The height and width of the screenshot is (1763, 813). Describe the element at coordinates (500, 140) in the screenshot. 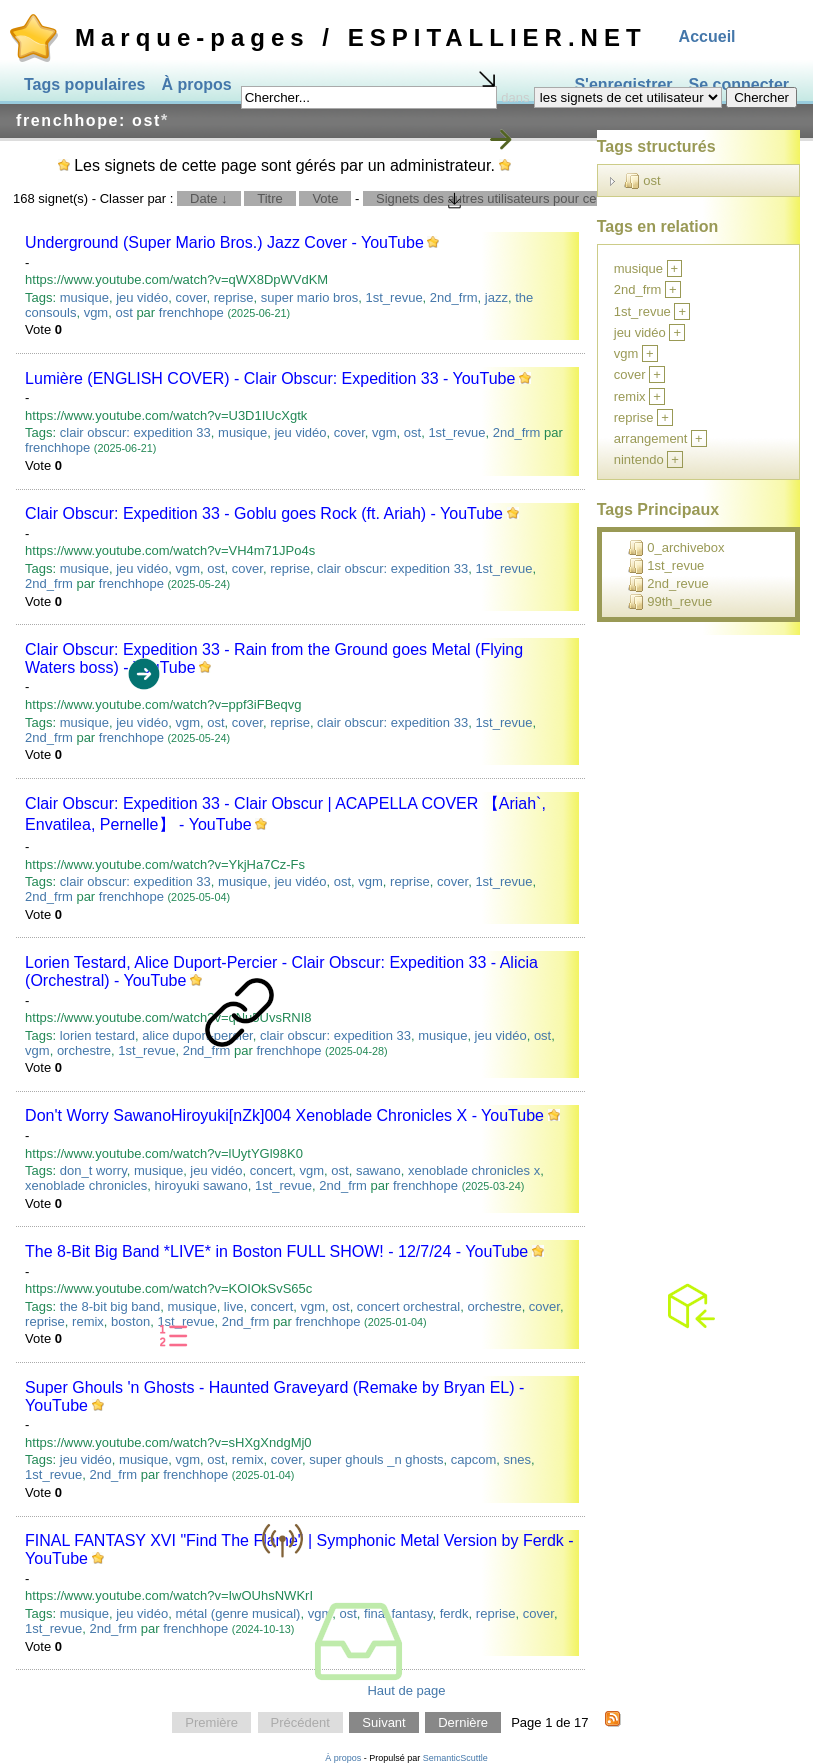

I see `navigate to the next item or page` at that location.